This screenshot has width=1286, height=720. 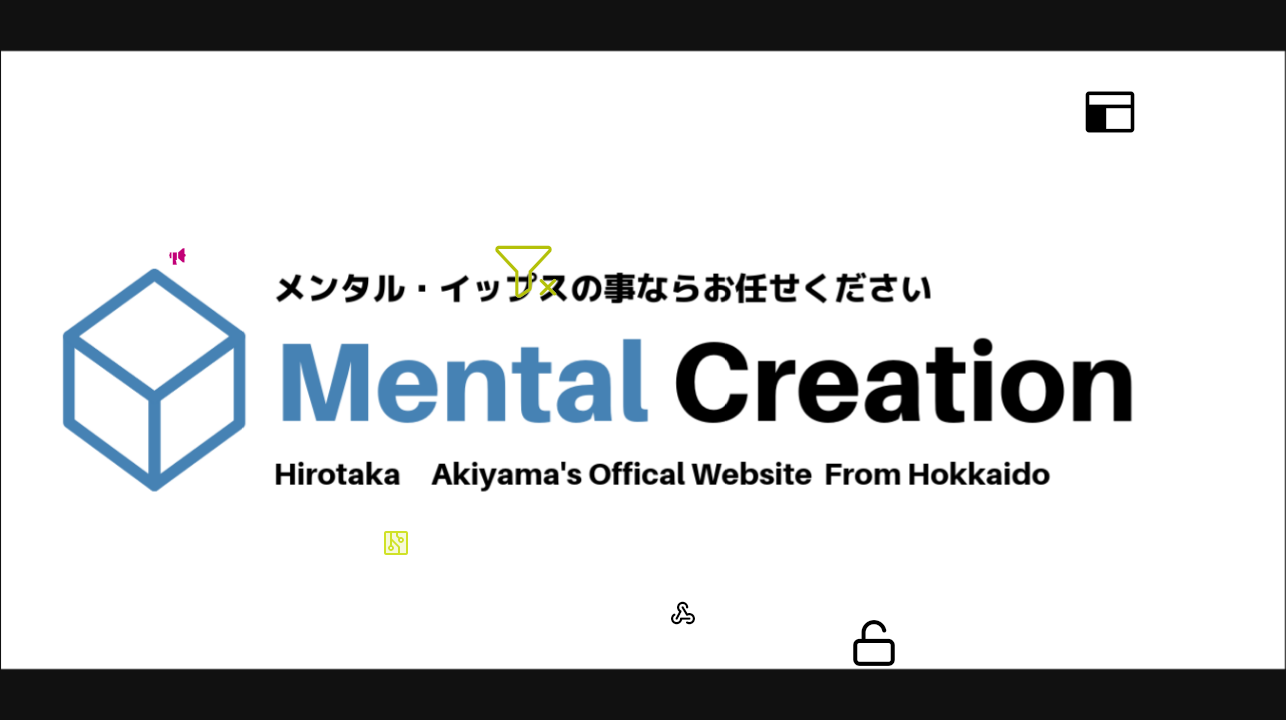 I want to click on switch to layout view, so click(x=1110, y=112).